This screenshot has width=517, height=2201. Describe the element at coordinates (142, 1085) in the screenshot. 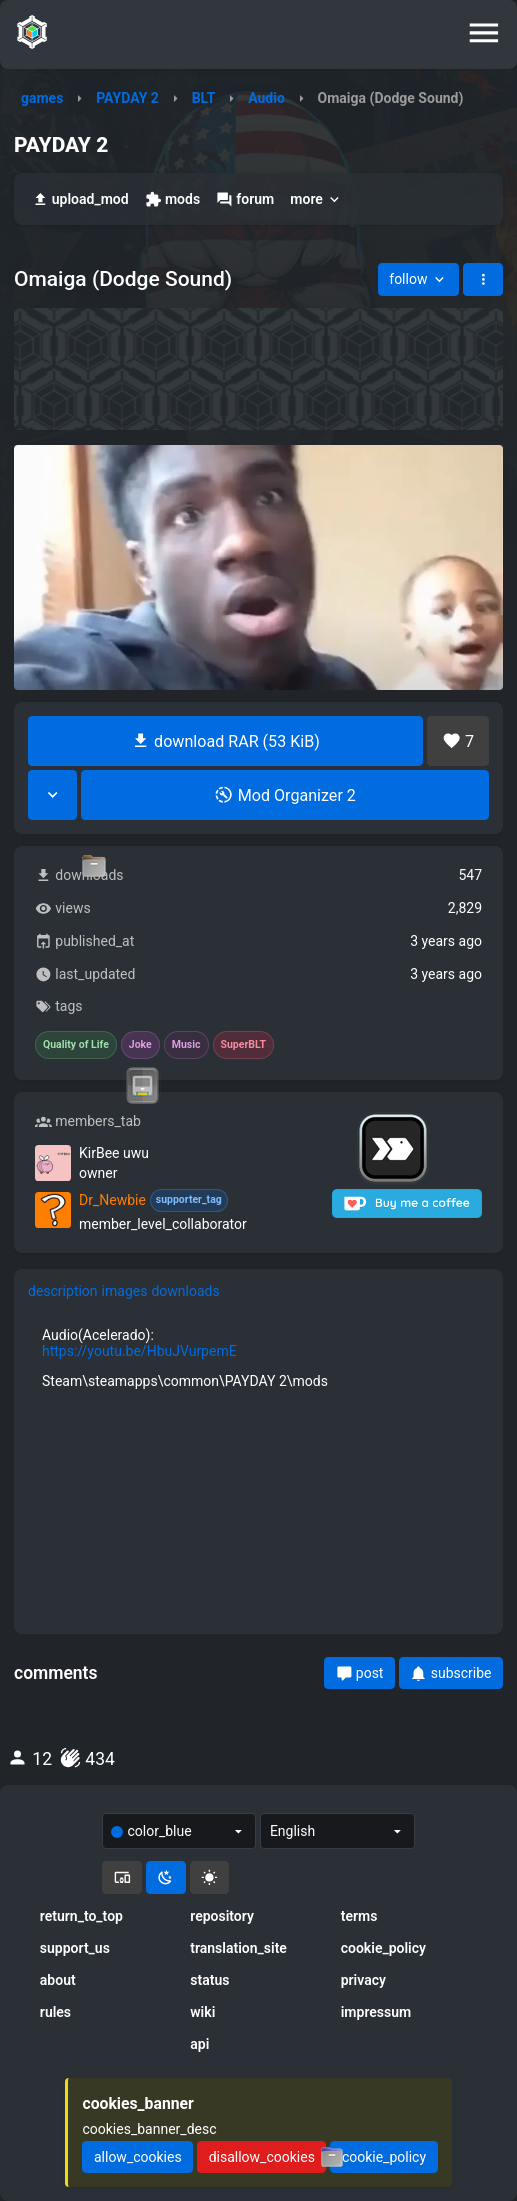

I see `sega master system ROM file` at that location.